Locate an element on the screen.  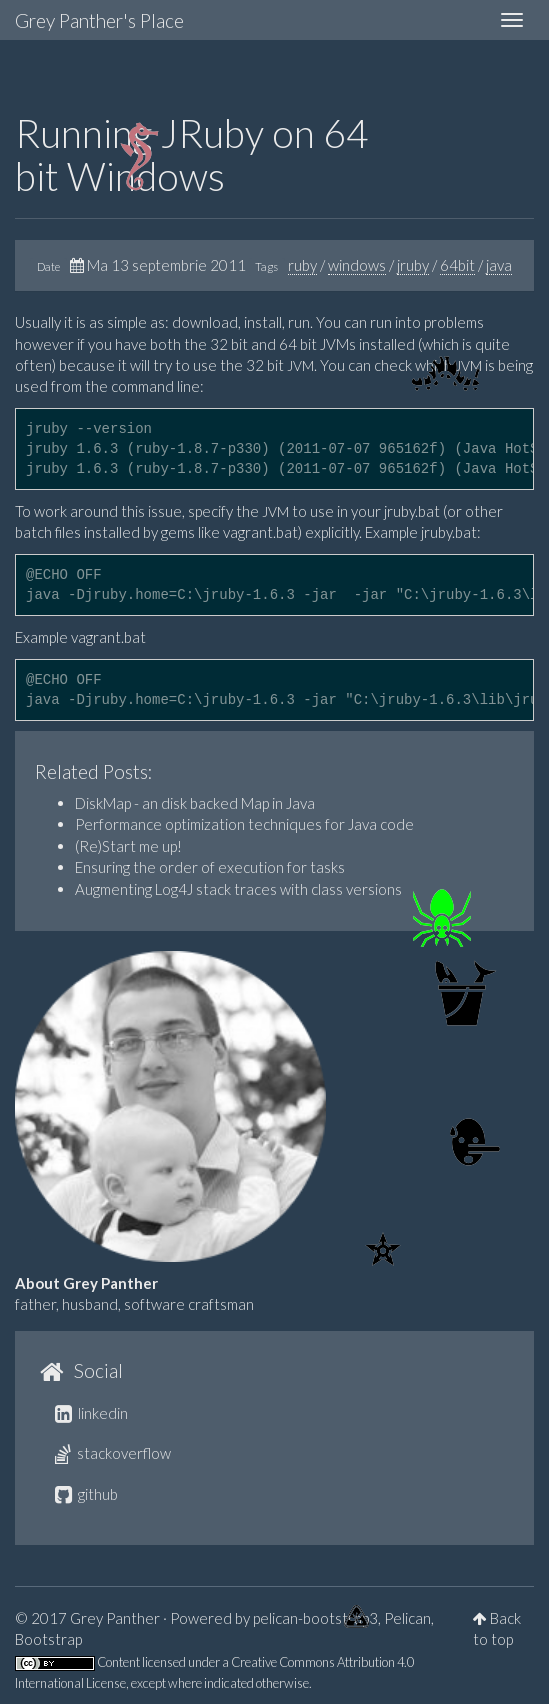
indicates a player is bluffing or lying is located at coordinates (475, 1142).